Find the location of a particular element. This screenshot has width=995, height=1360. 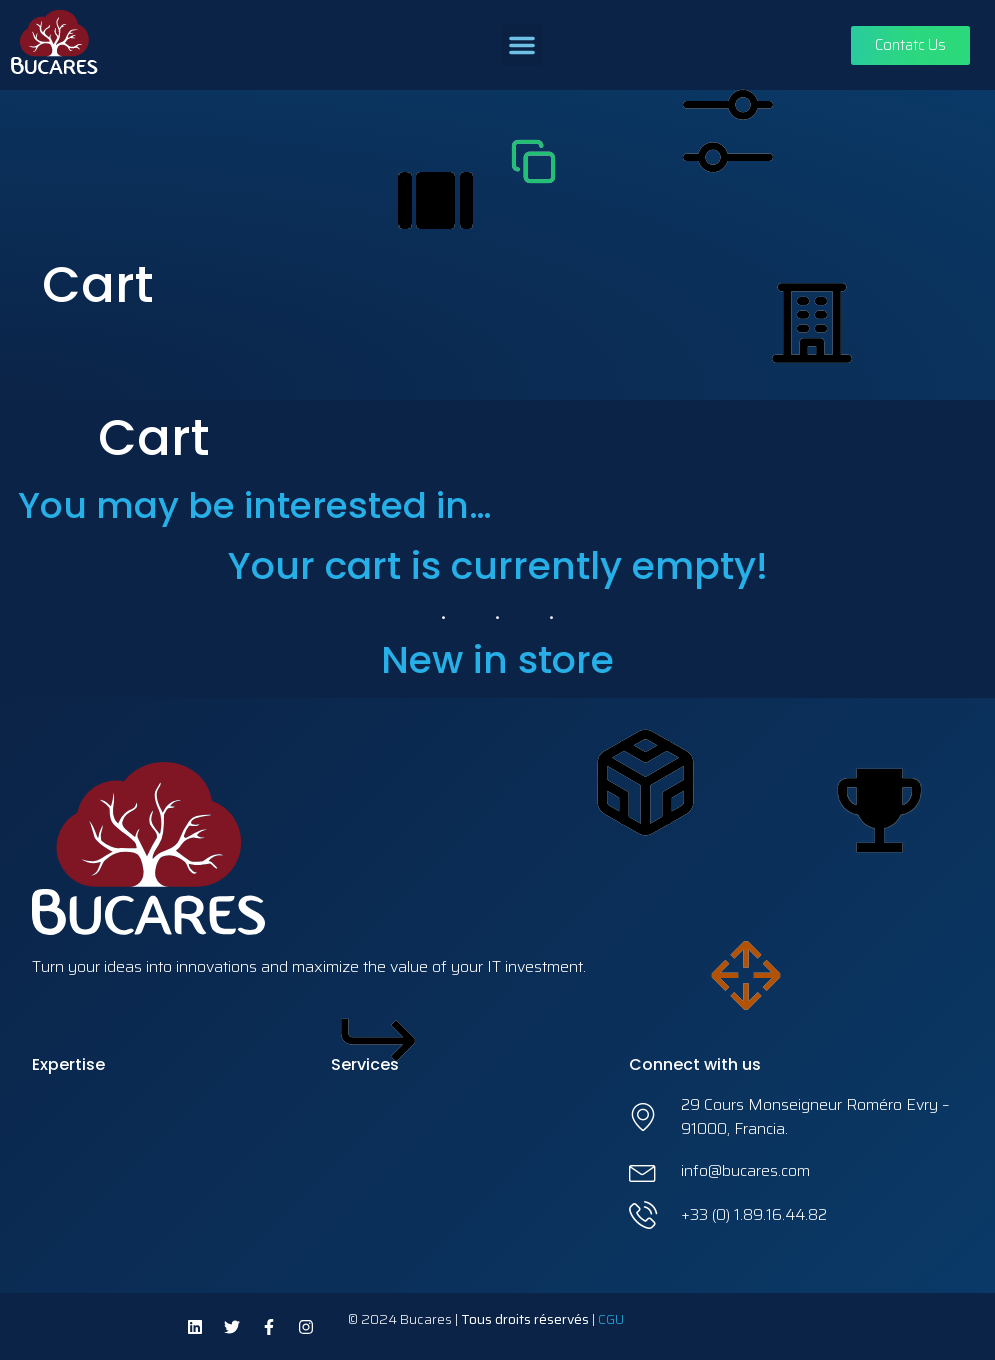

indent selected text or code is located at coordinates (378, 1041).